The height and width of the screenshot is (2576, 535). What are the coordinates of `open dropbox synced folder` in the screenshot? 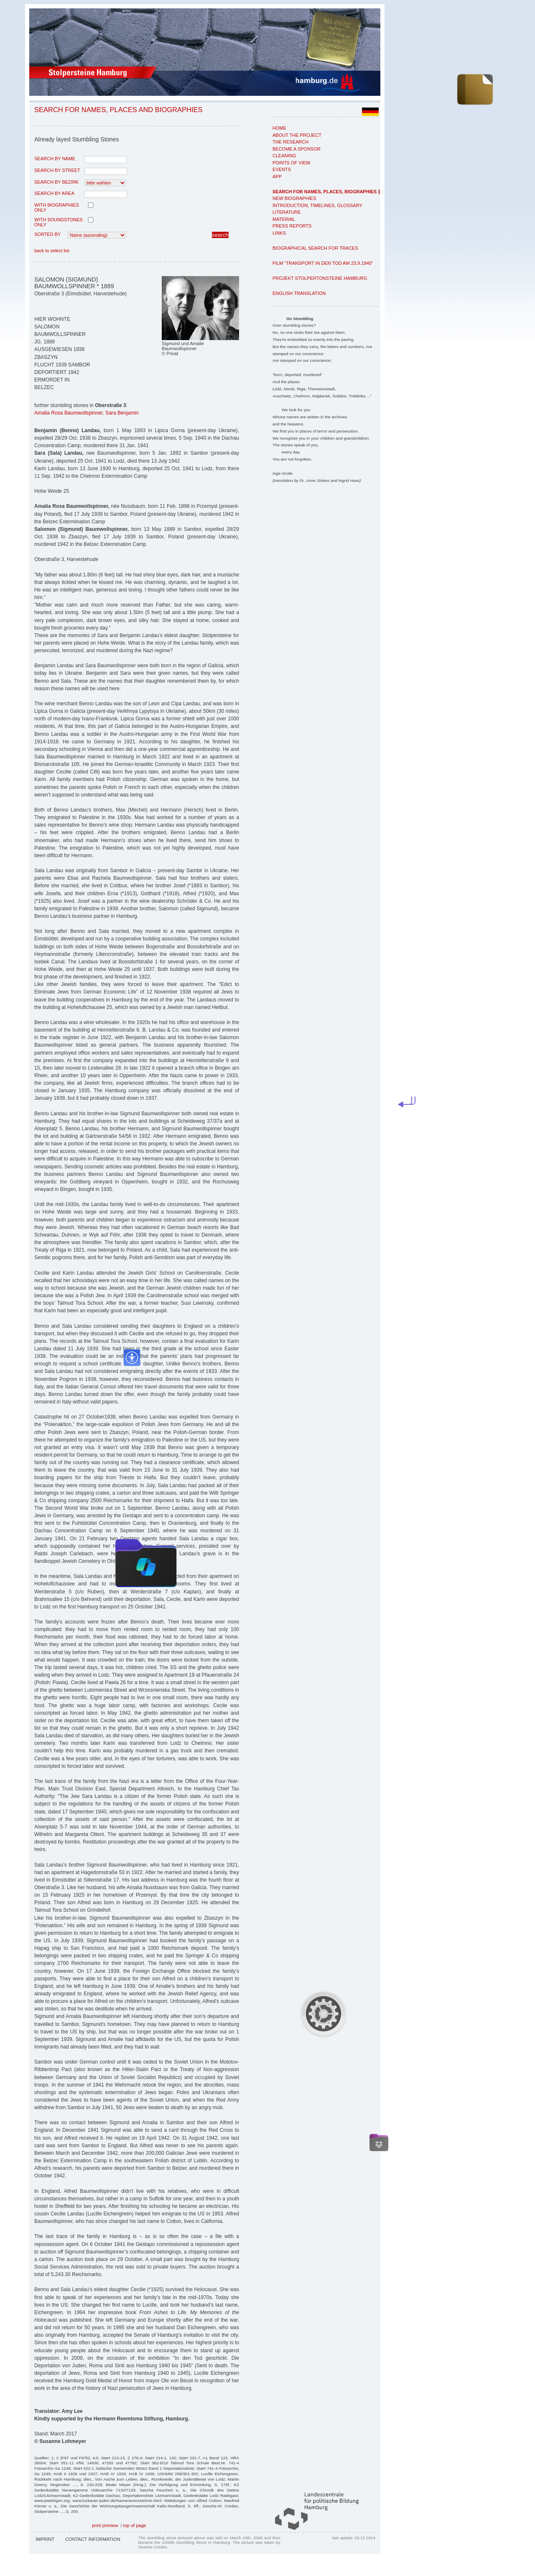 It's located at (379, 2142).